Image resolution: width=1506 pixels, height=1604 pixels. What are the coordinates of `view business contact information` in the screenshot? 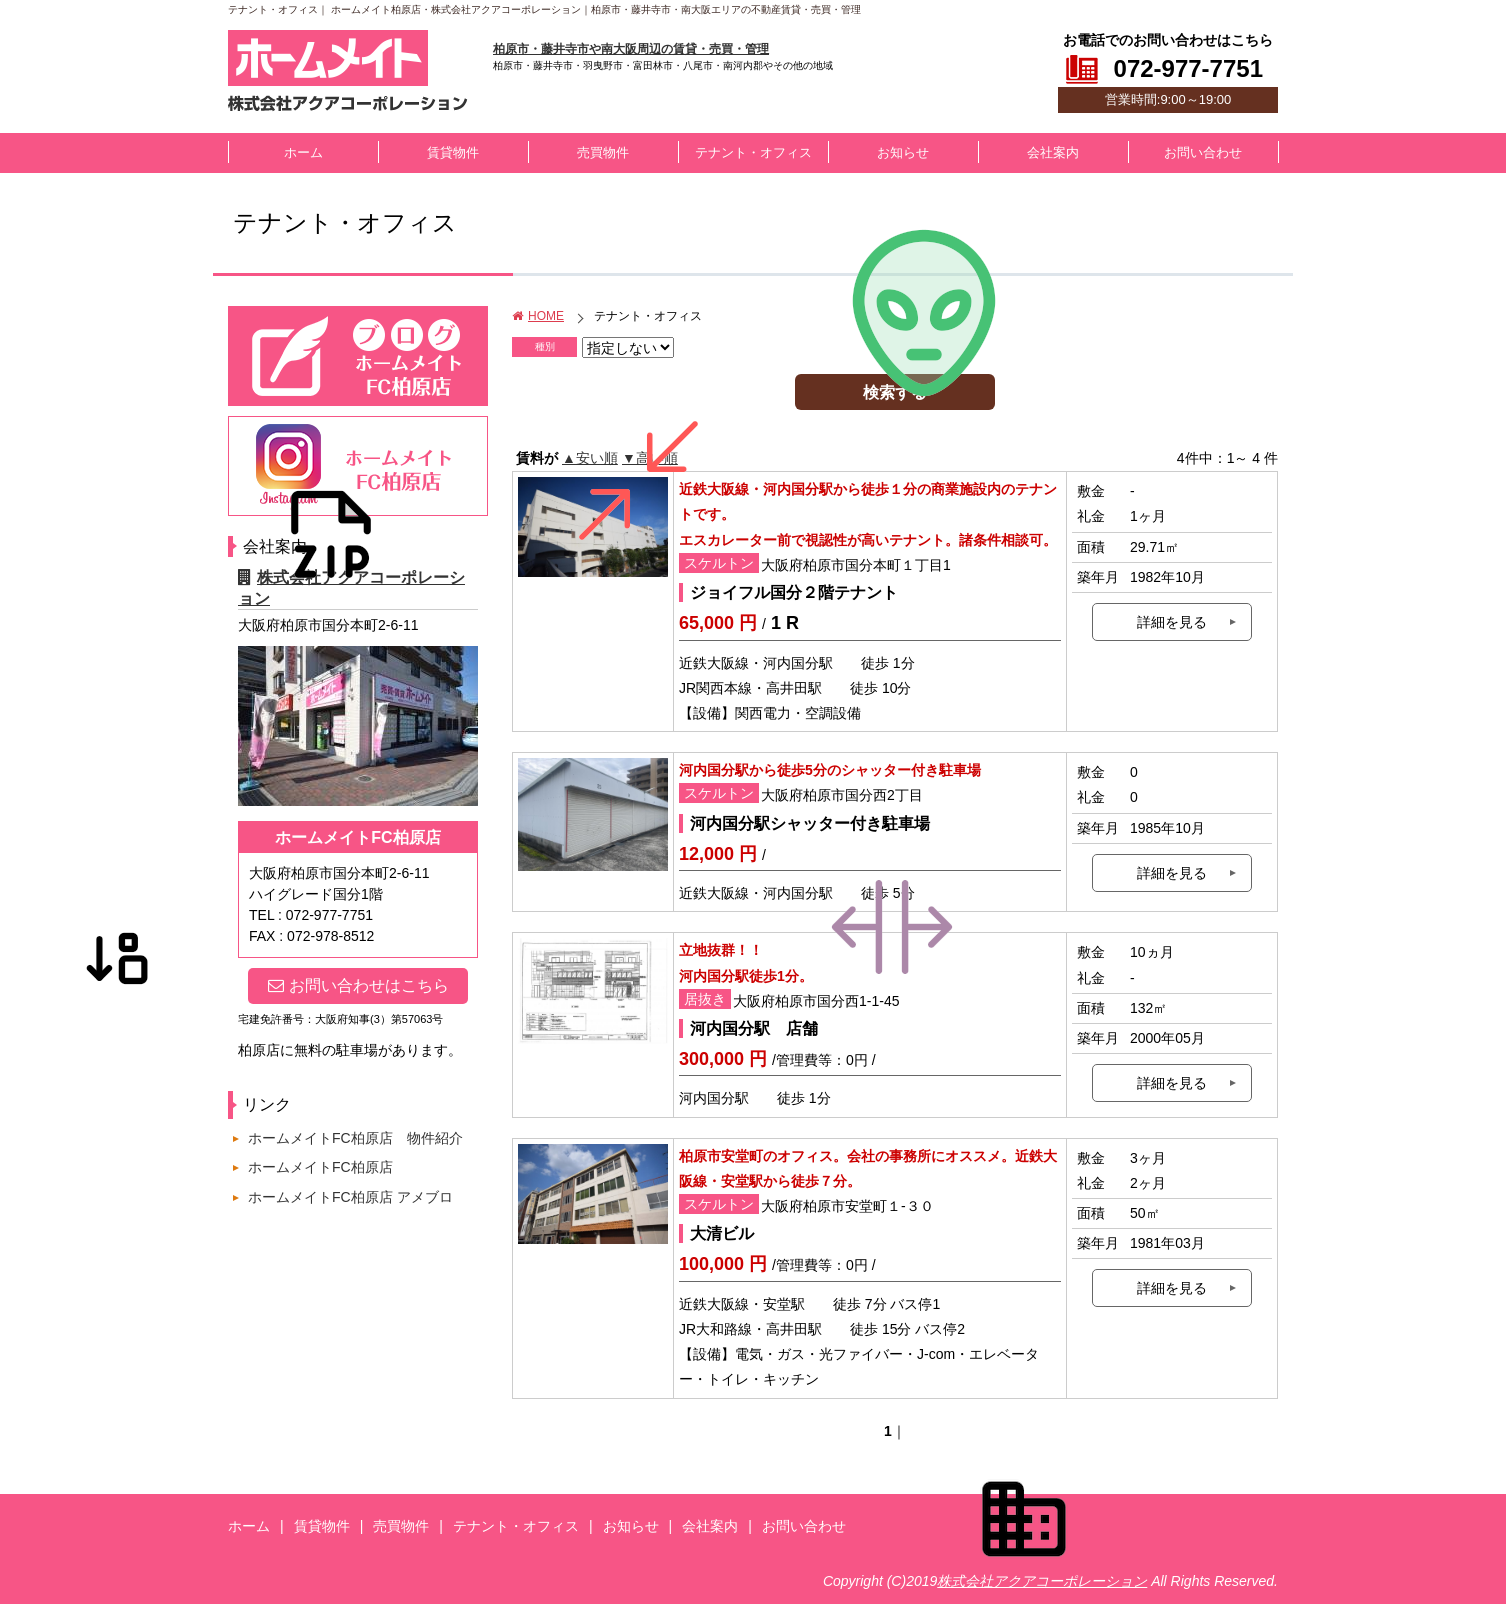 It's located at (1024, 1519).